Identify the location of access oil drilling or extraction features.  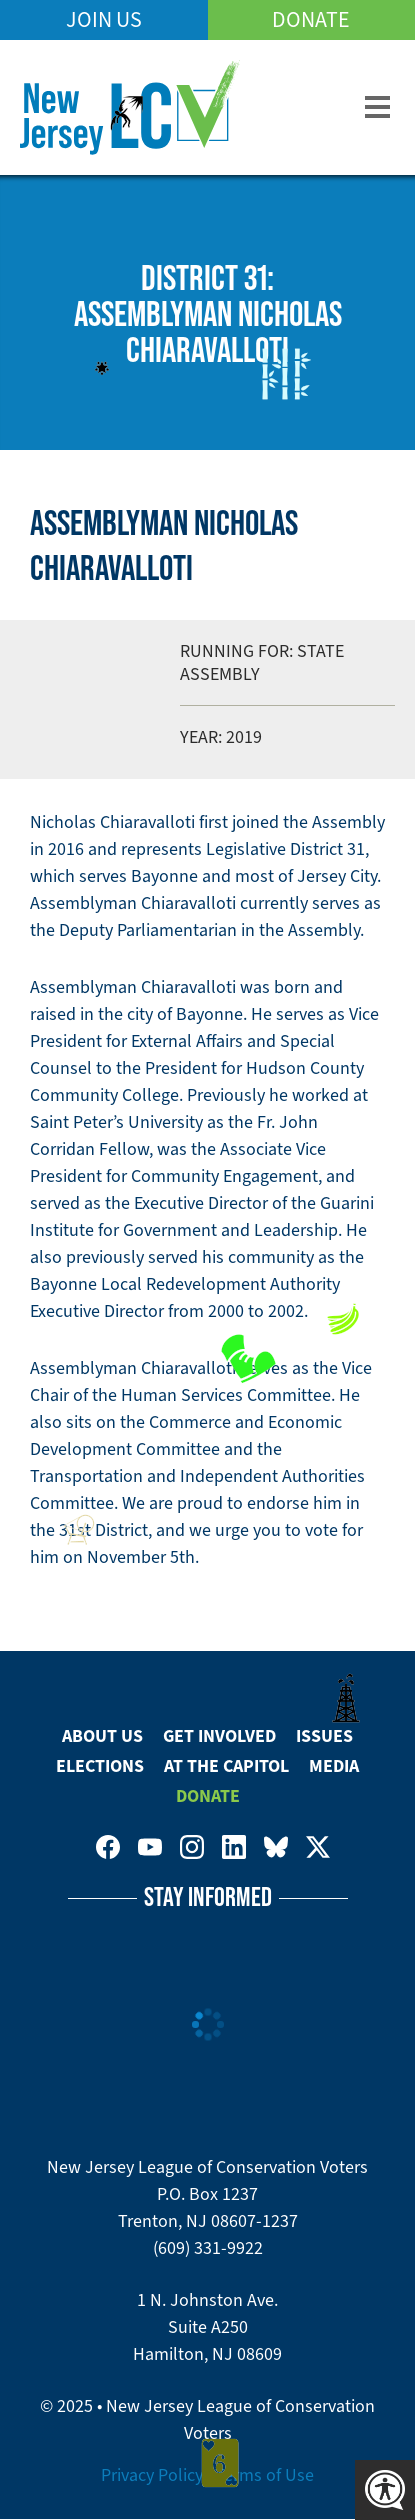
(346, 1699).